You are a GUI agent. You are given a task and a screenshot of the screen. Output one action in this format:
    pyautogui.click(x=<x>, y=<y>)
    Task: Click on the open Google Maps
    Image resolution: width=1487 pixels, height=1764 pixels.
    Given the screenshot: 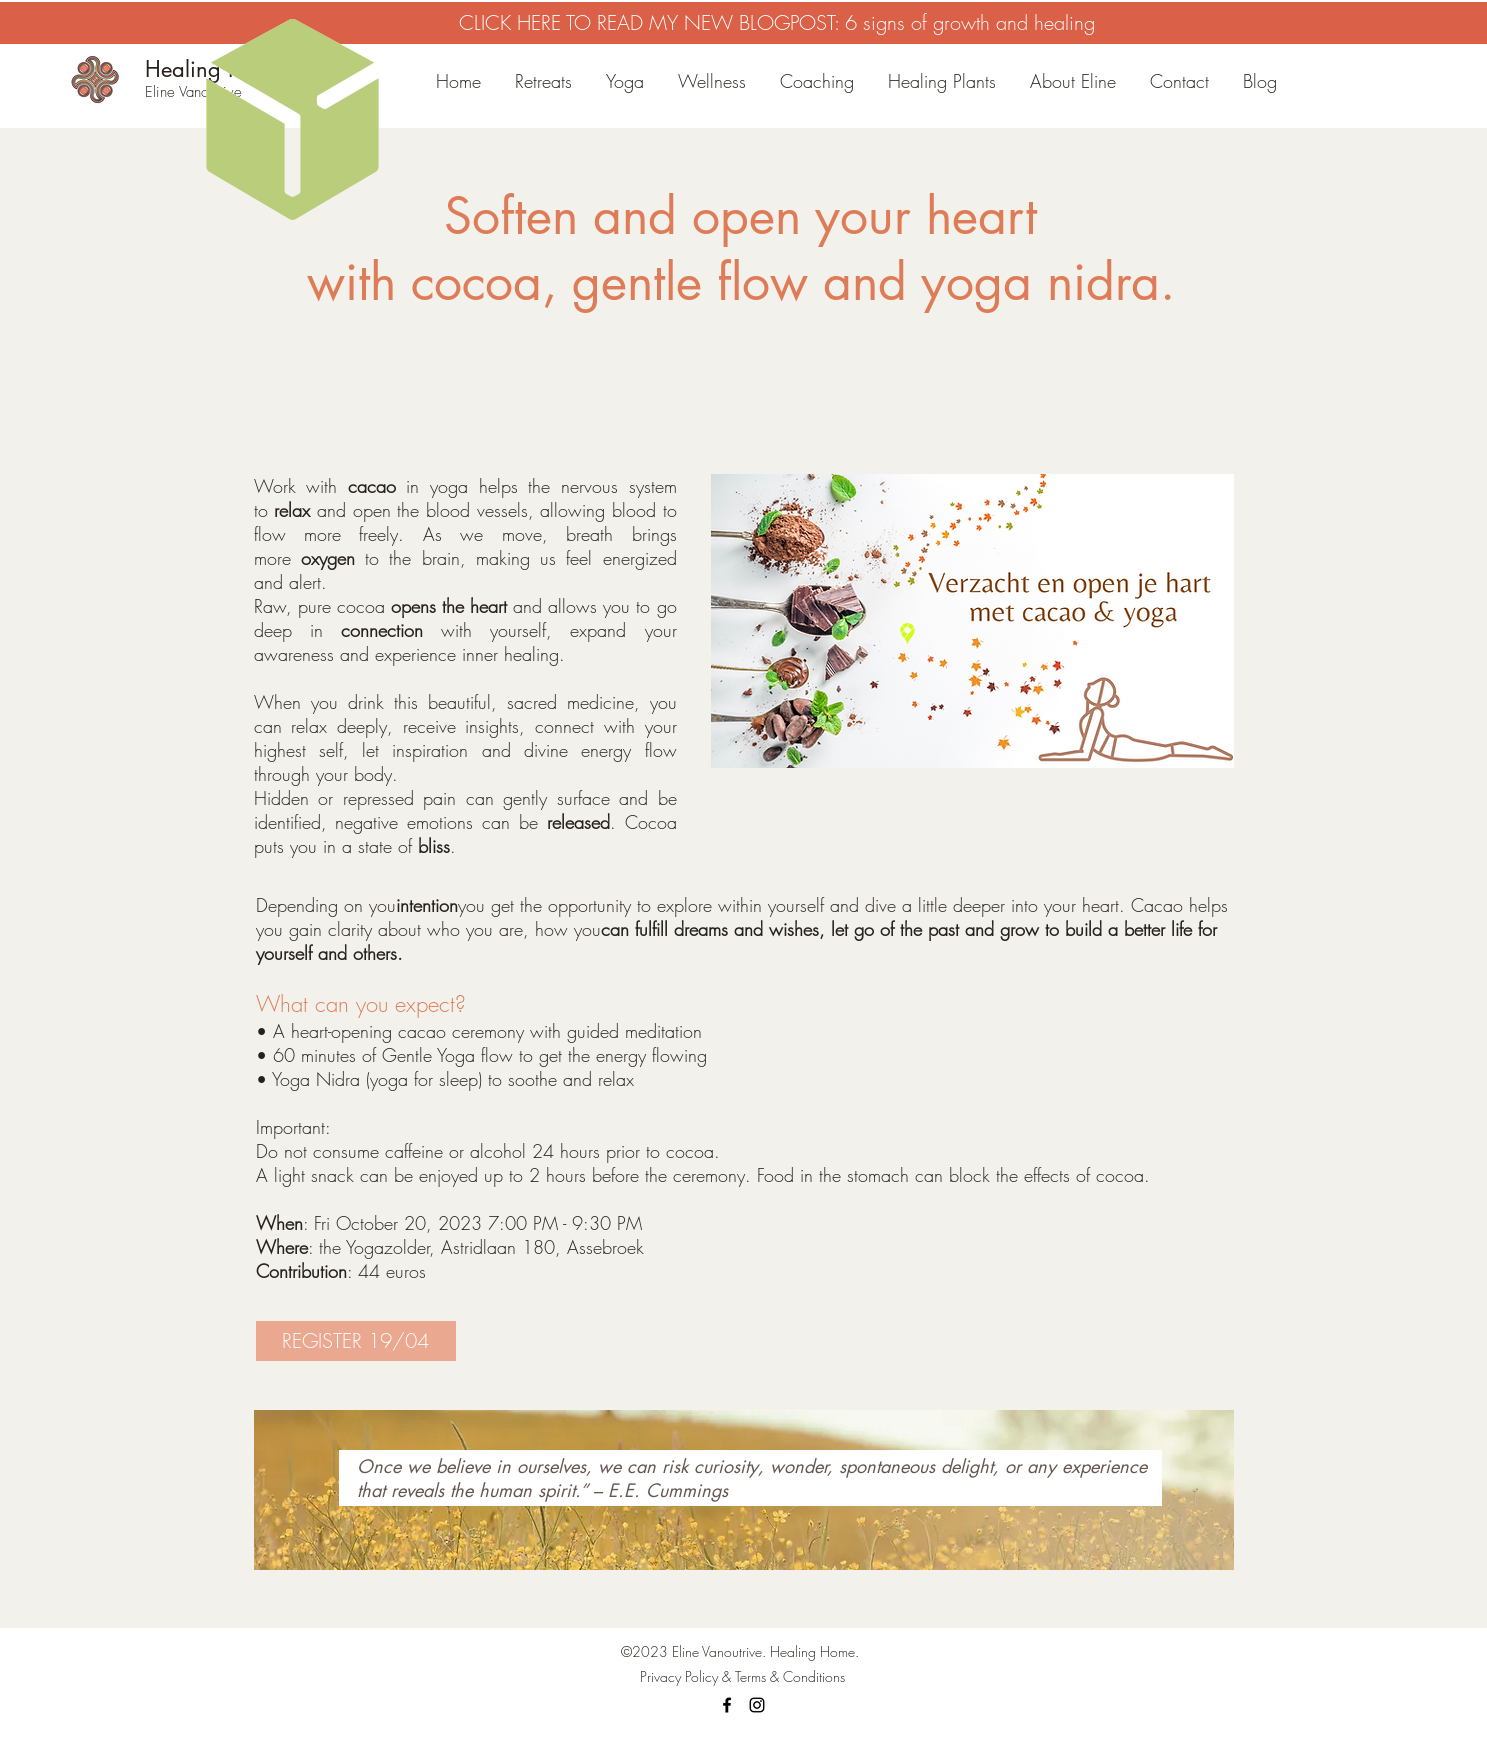 What is the action you would take?
    pyautogui.click(x=907, y=633)
    